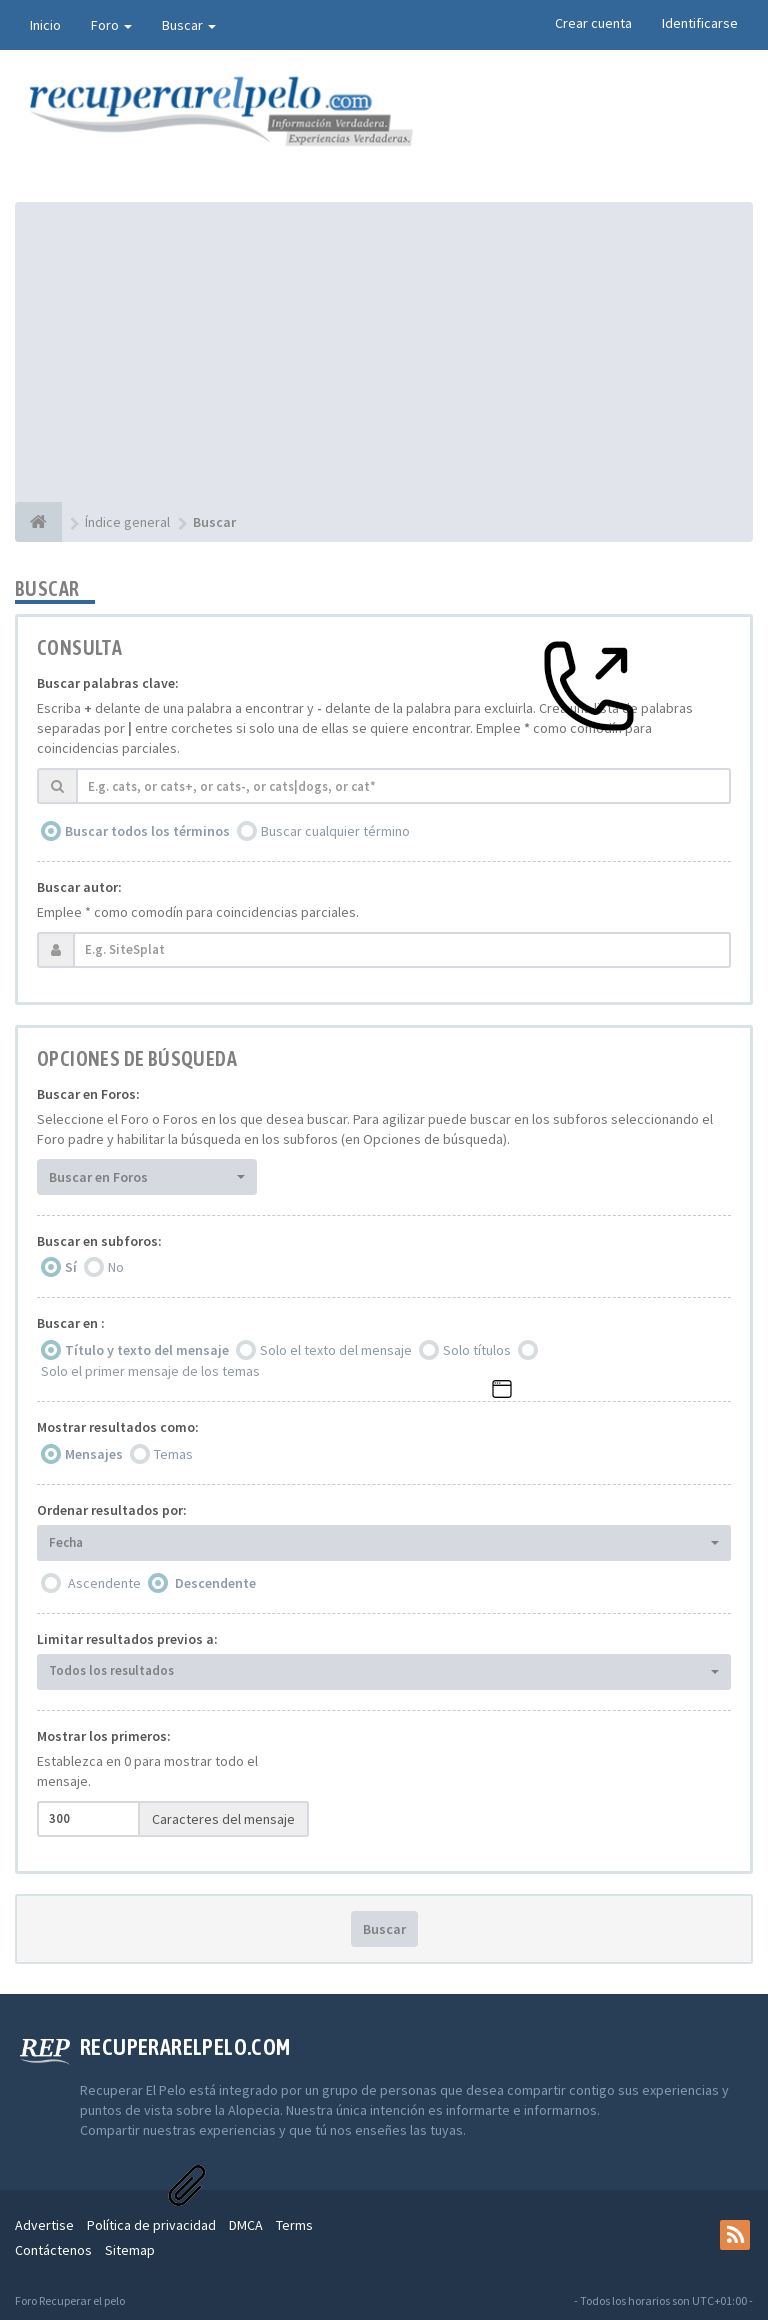 The width and height of the screenshot is (768, 2320). I want to click on attach a file to your message, so click(187, 2185).